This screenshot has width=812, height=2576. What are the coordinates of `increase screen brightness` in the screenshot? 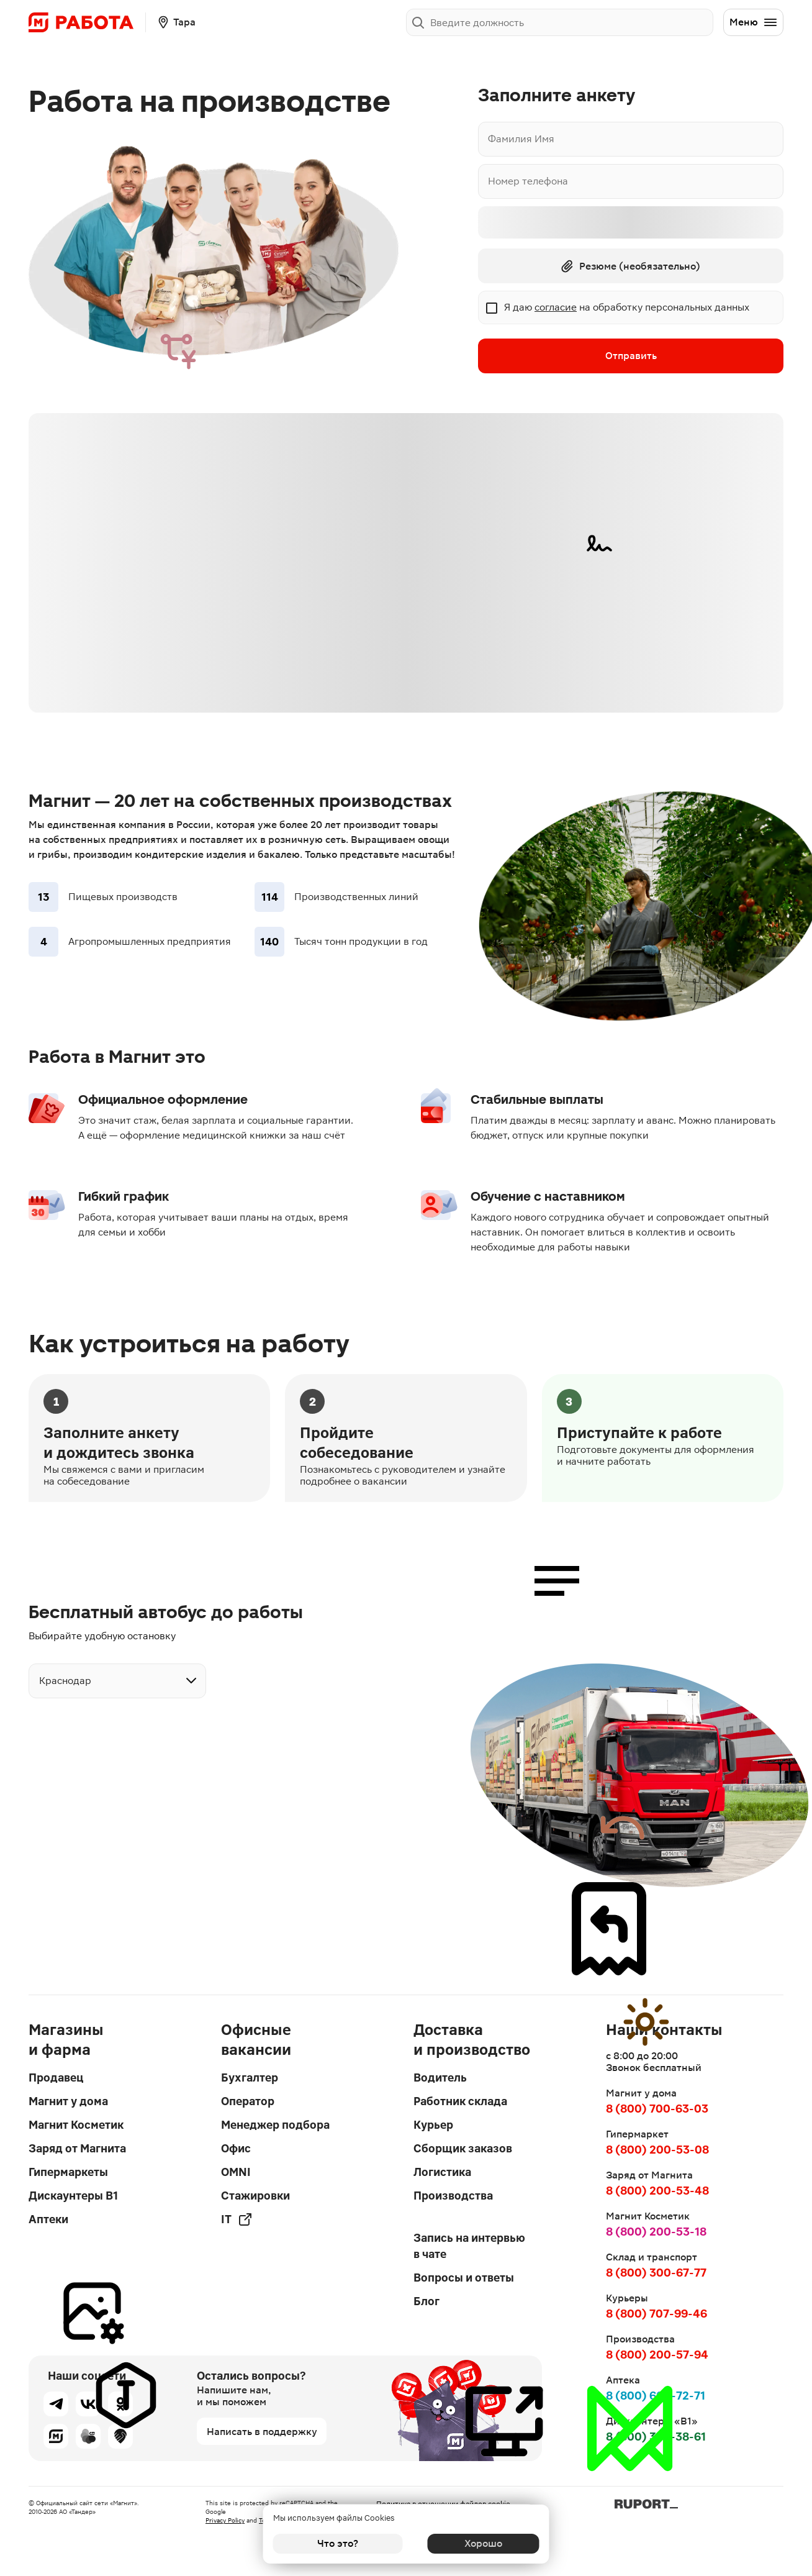 It's located at (645, 2022).